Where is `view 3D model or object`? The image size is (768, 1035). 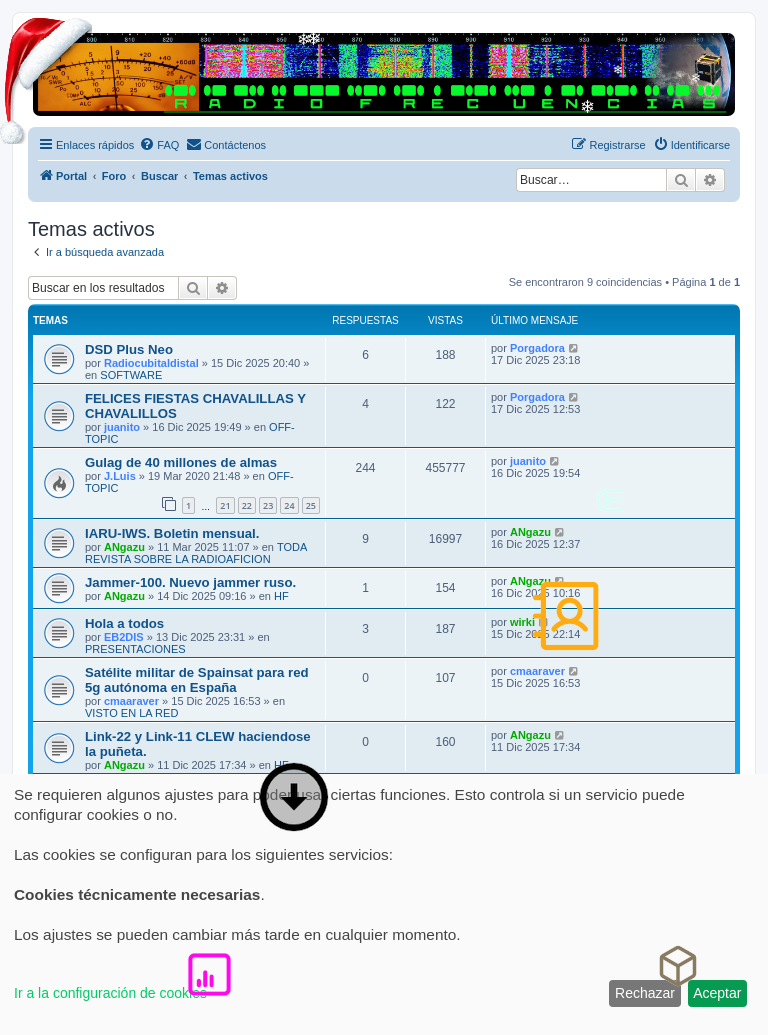
view 3D model or object is located at coordinates (678, 966).